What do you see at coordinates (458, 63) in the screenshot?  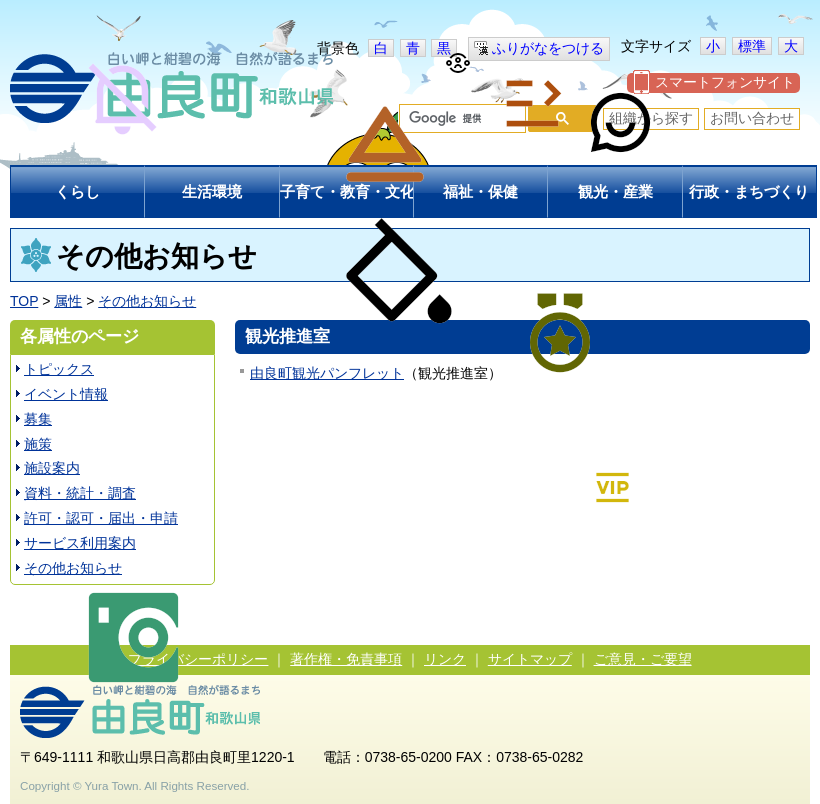 I see `view community members` at bounding box center [458, 63].